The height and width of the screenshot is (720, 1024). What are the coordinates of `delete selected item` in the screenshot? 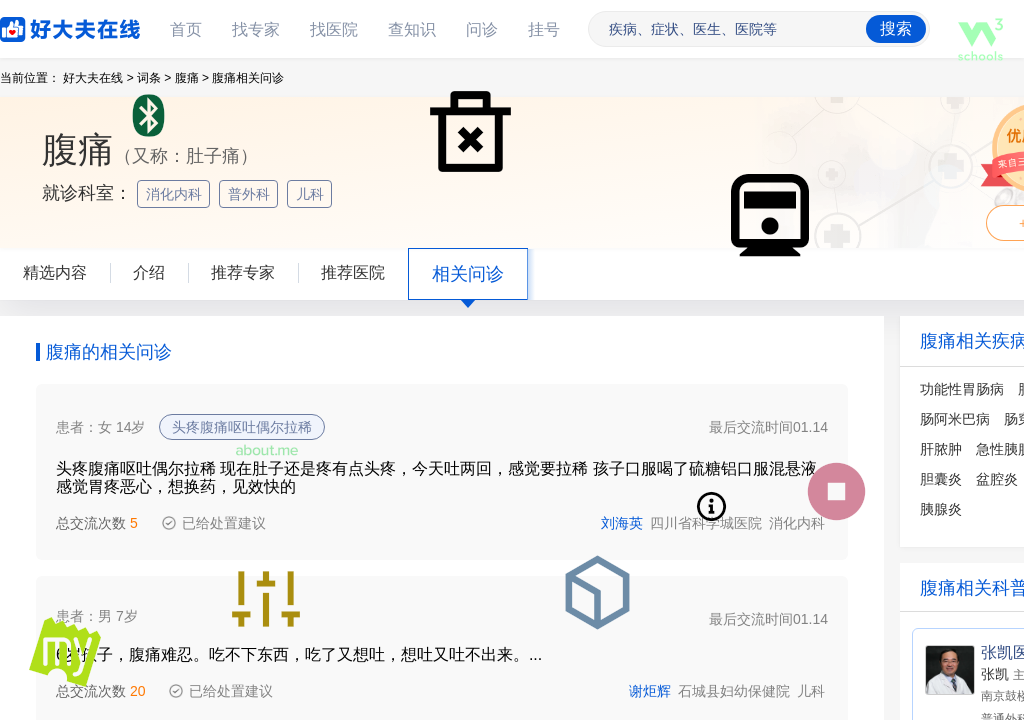 It's located at (470, 131).